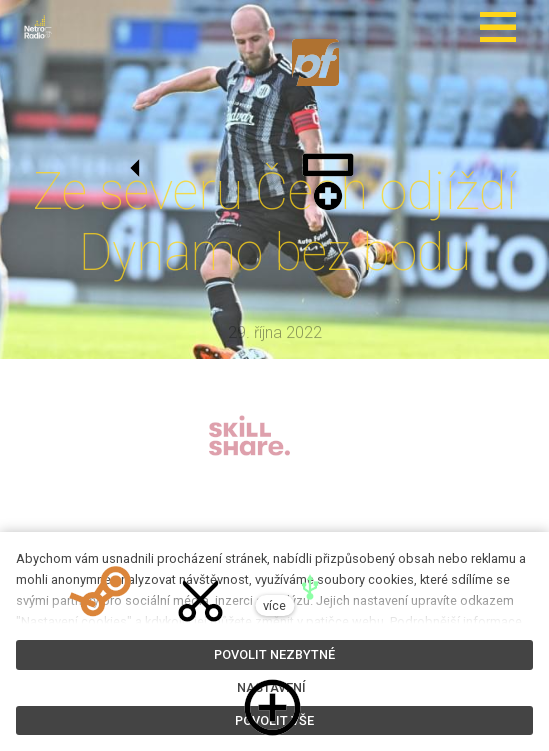 The height and width of the screenshot is (751, 549). Describe the element at coordinates (249, 435) in the screenshot. I see `open the Skillshare app` at that location.